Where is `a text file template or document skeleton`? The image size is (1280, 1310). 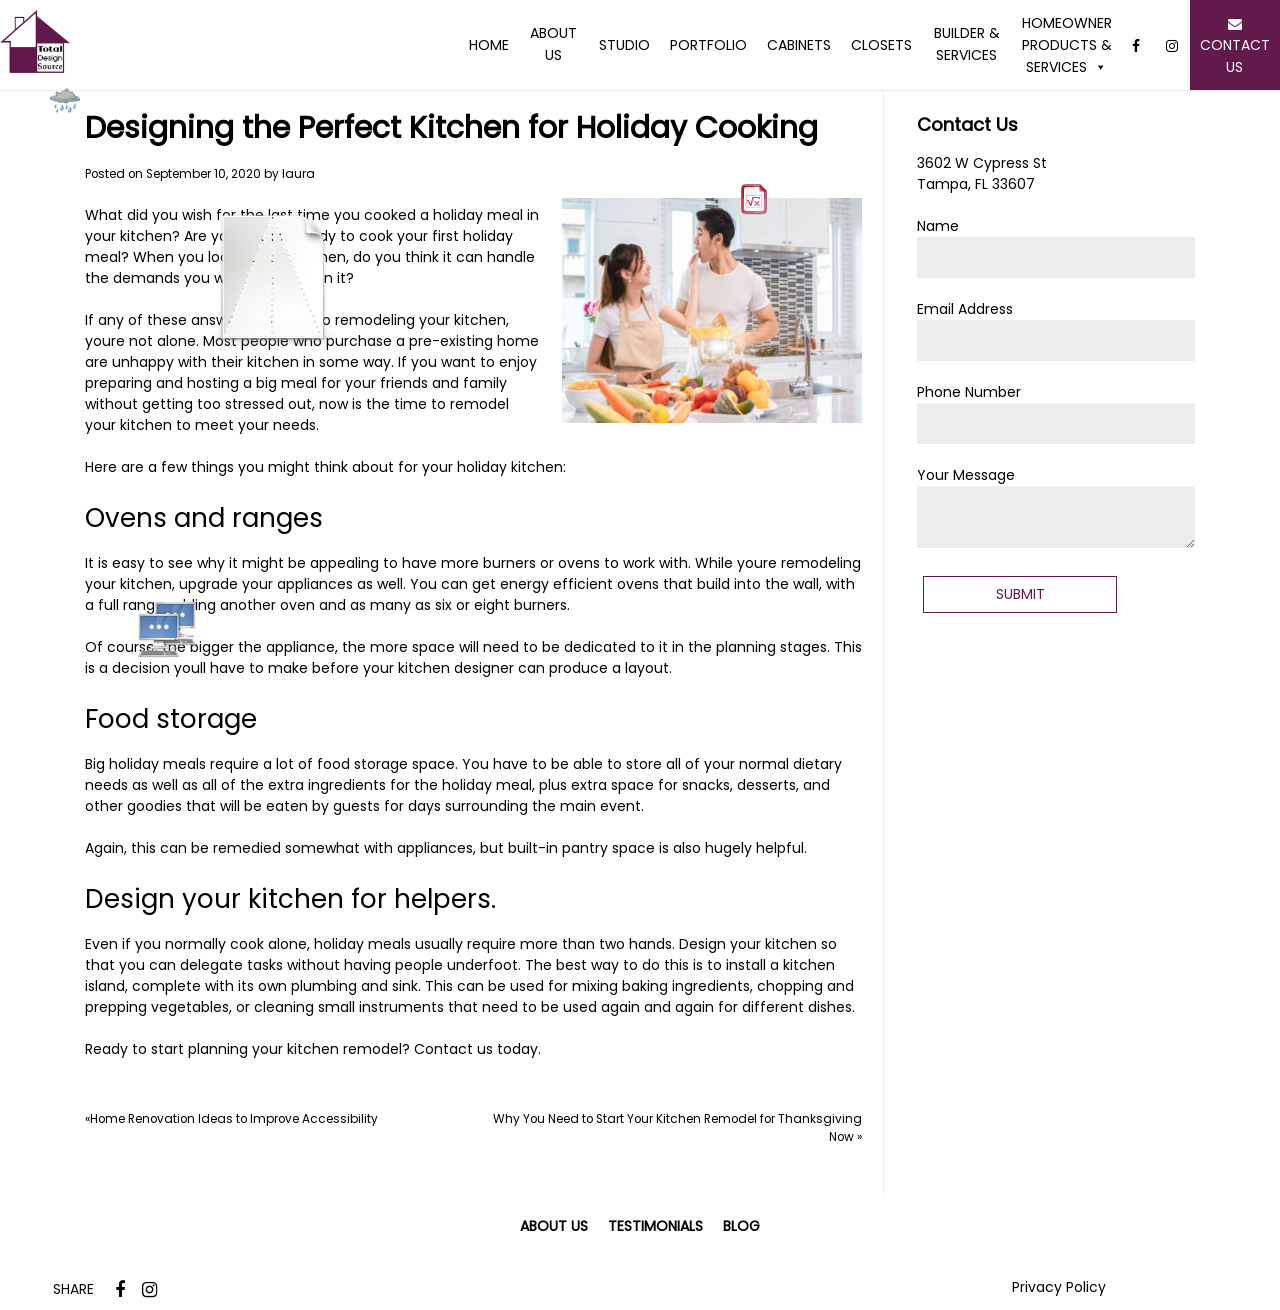
a text file template or document skeleton is located at coordinates (275, 277).